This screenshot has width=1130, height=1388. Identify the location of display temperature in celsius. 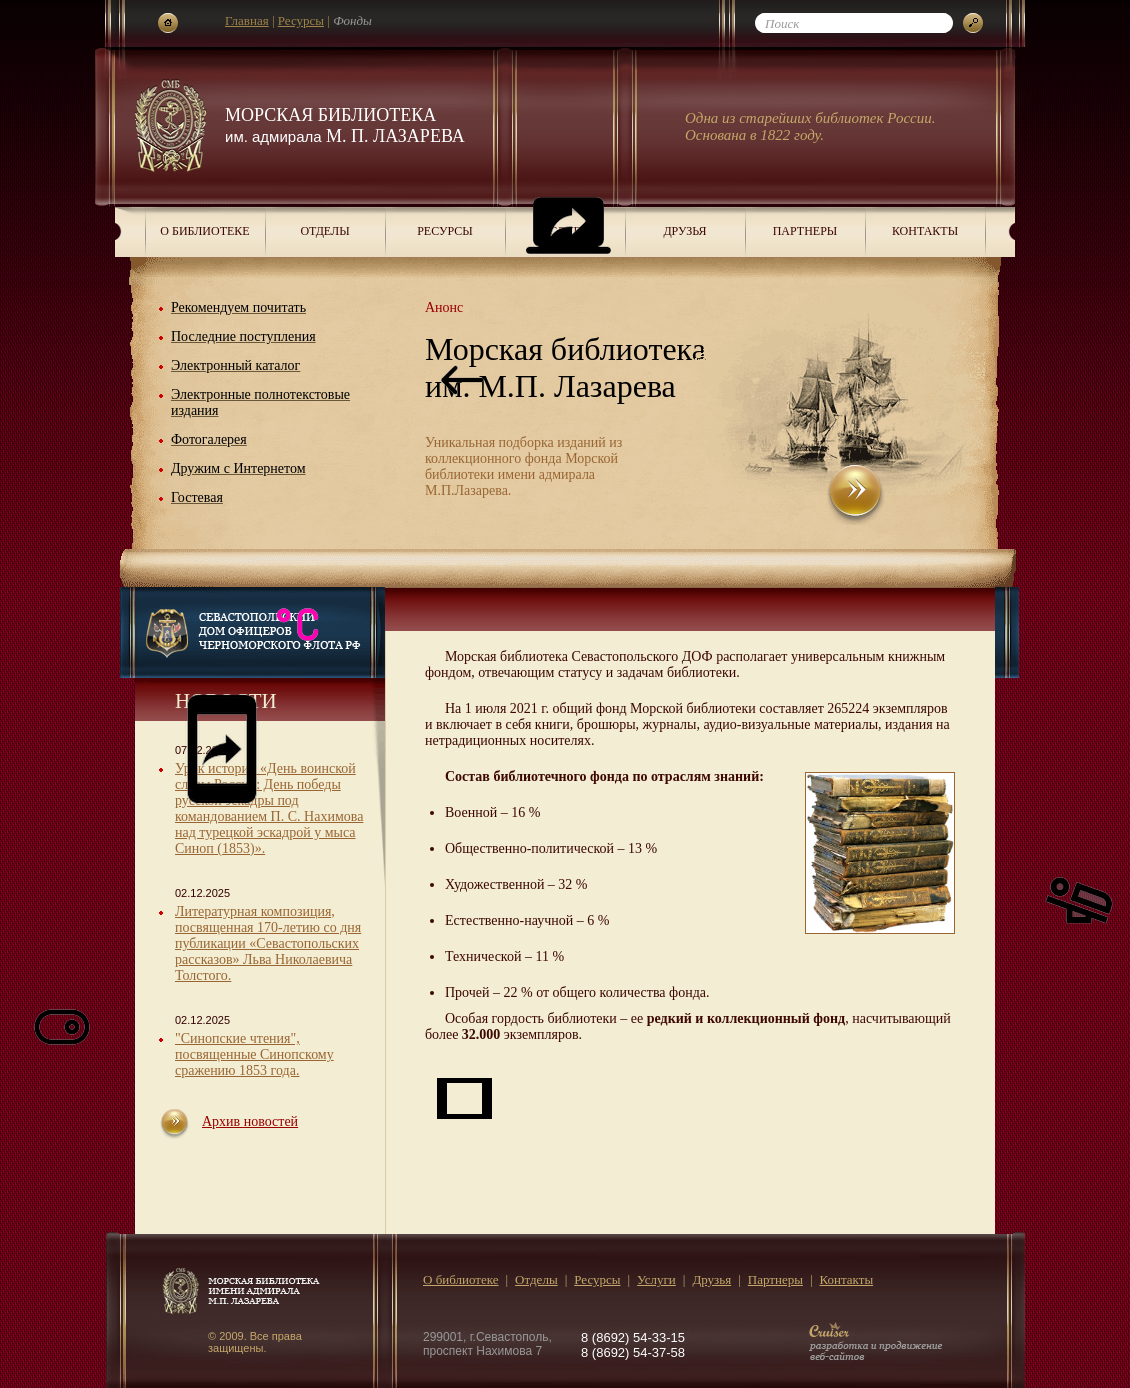
(297, 624).